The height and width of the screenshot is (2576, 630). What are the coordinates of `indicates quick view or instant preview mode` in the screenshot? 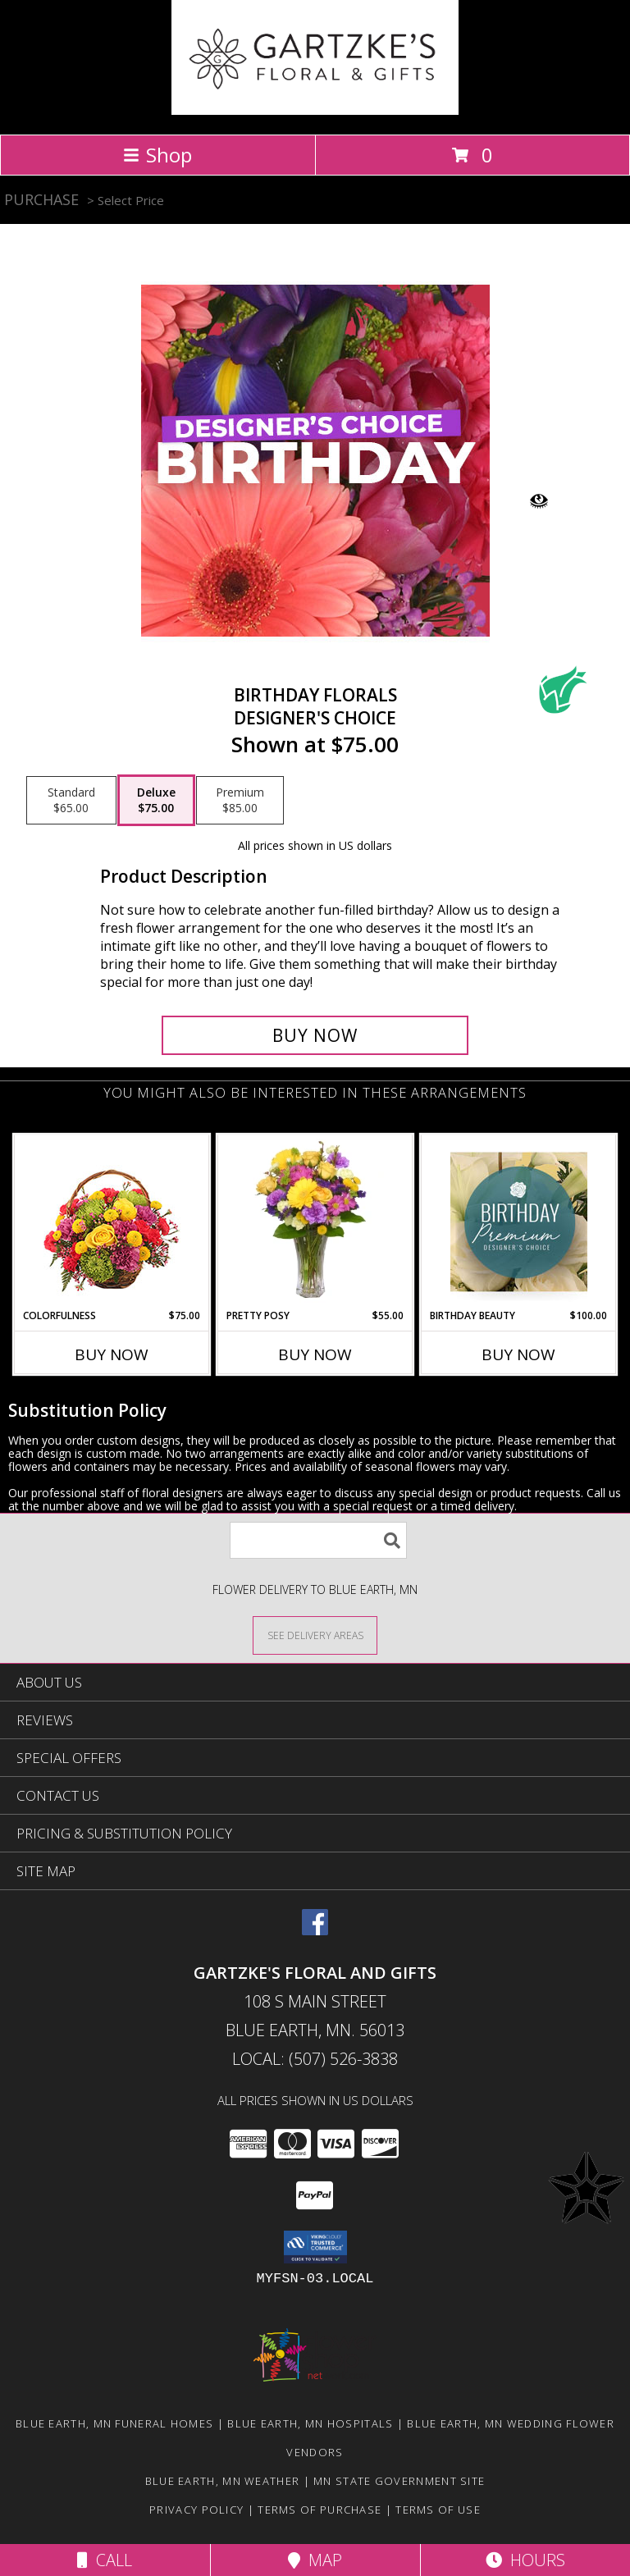 It's located at (539, 501).